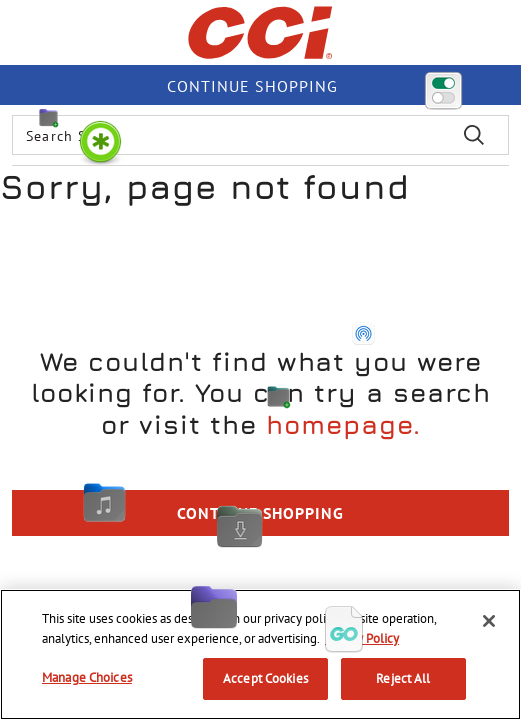 This screenshot has height=720, width=521. Describe the element at coordinates (104, 502) in the screenshot. I see `open your music folder` at that location.